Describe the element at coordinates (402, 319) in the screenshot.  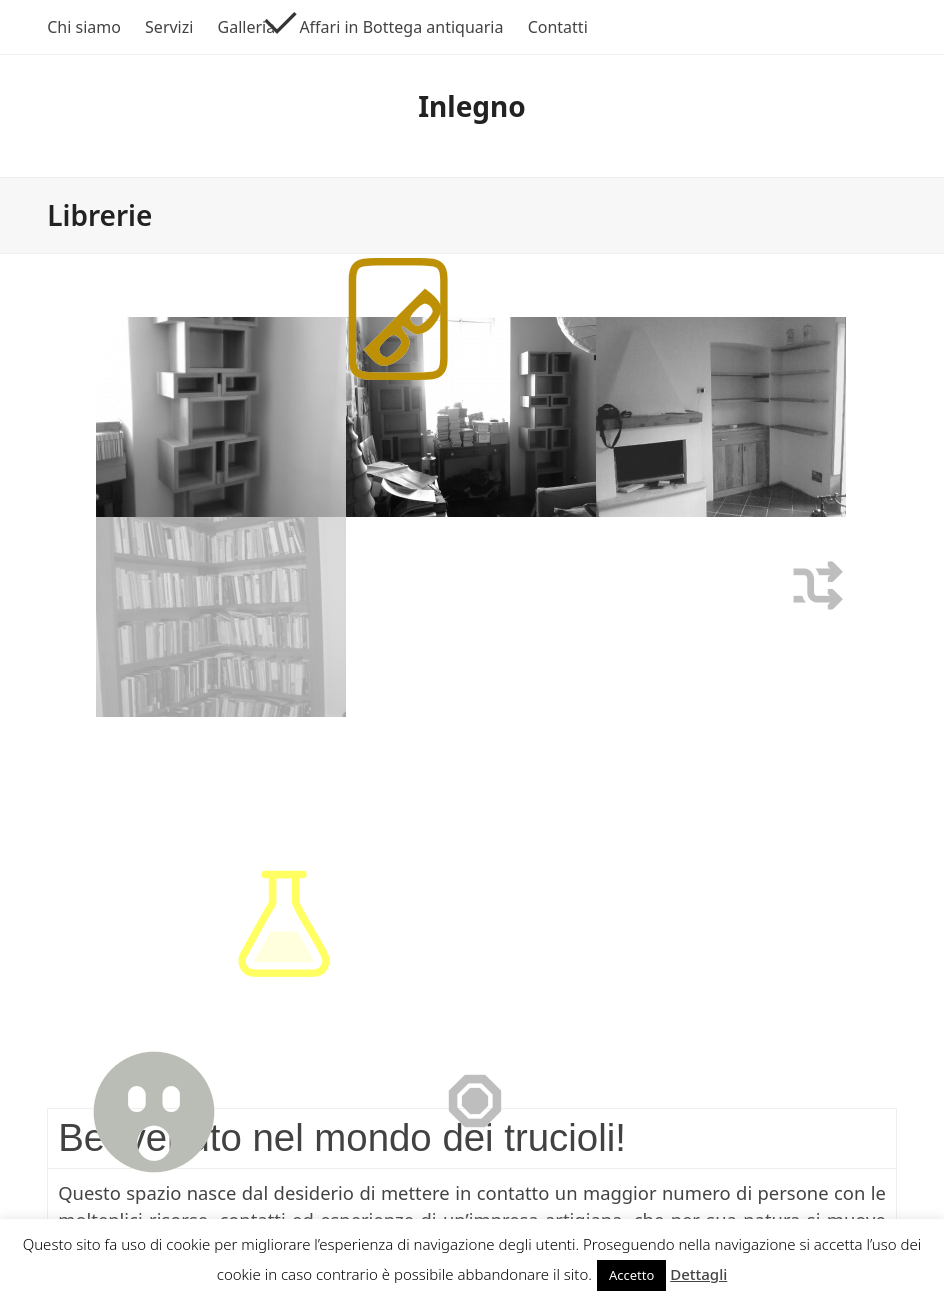
I see `open the documents app` at that location.